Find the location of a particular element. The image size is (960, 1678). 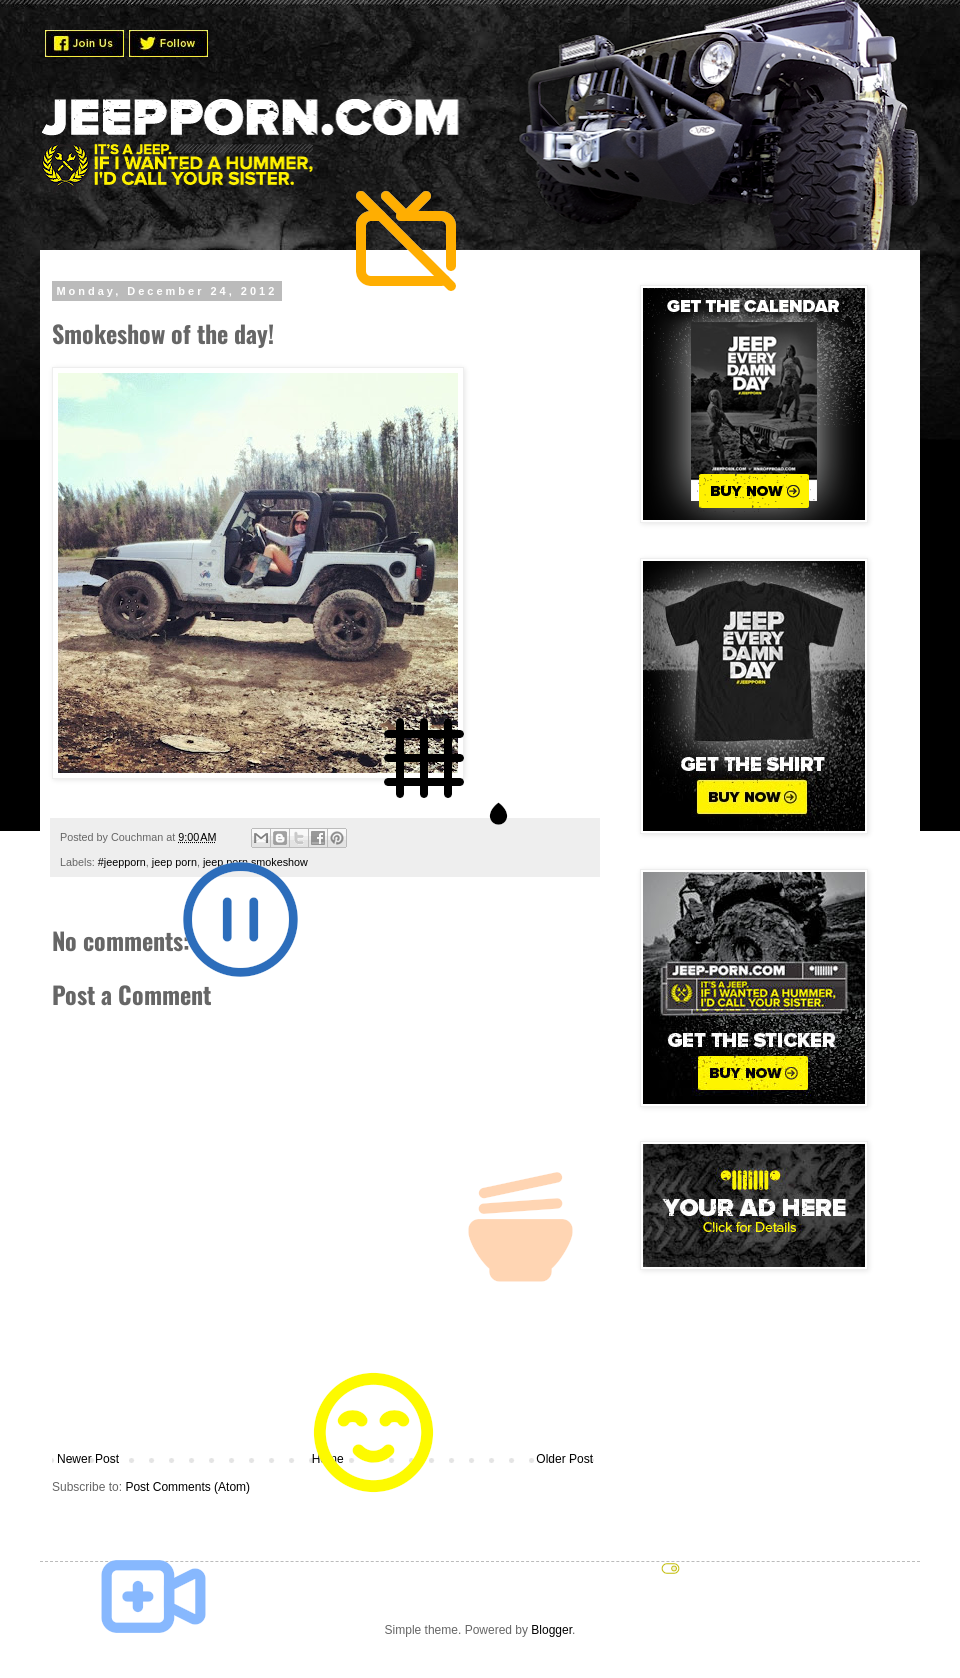

tv or display is currently off or disabled is located at coordinates (406, 241).